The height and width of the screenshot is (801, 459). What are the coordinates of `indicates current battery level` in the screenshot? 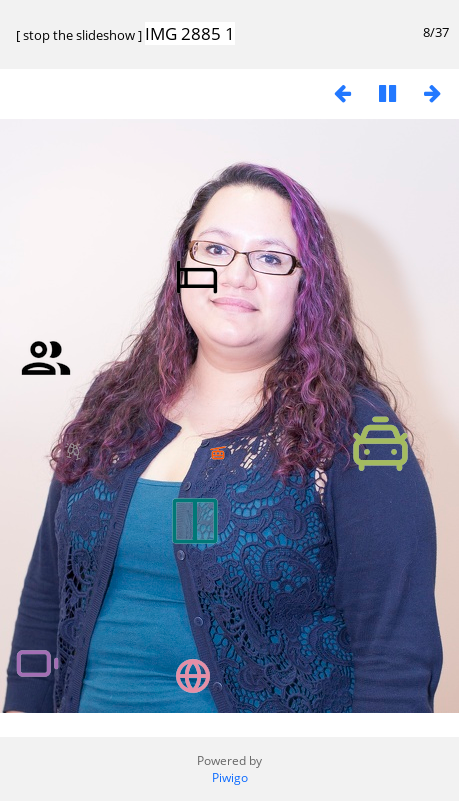 It's located at (37, 663).